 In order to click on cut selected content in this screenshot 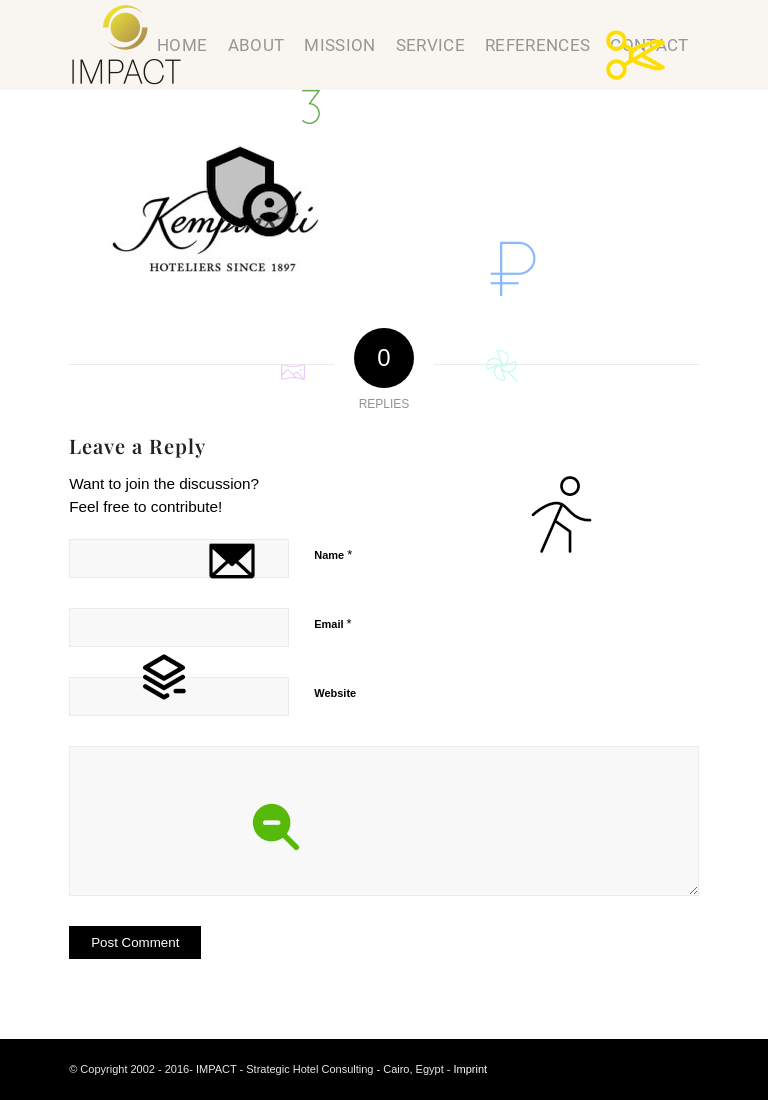, I will do `click(635, 55)`.